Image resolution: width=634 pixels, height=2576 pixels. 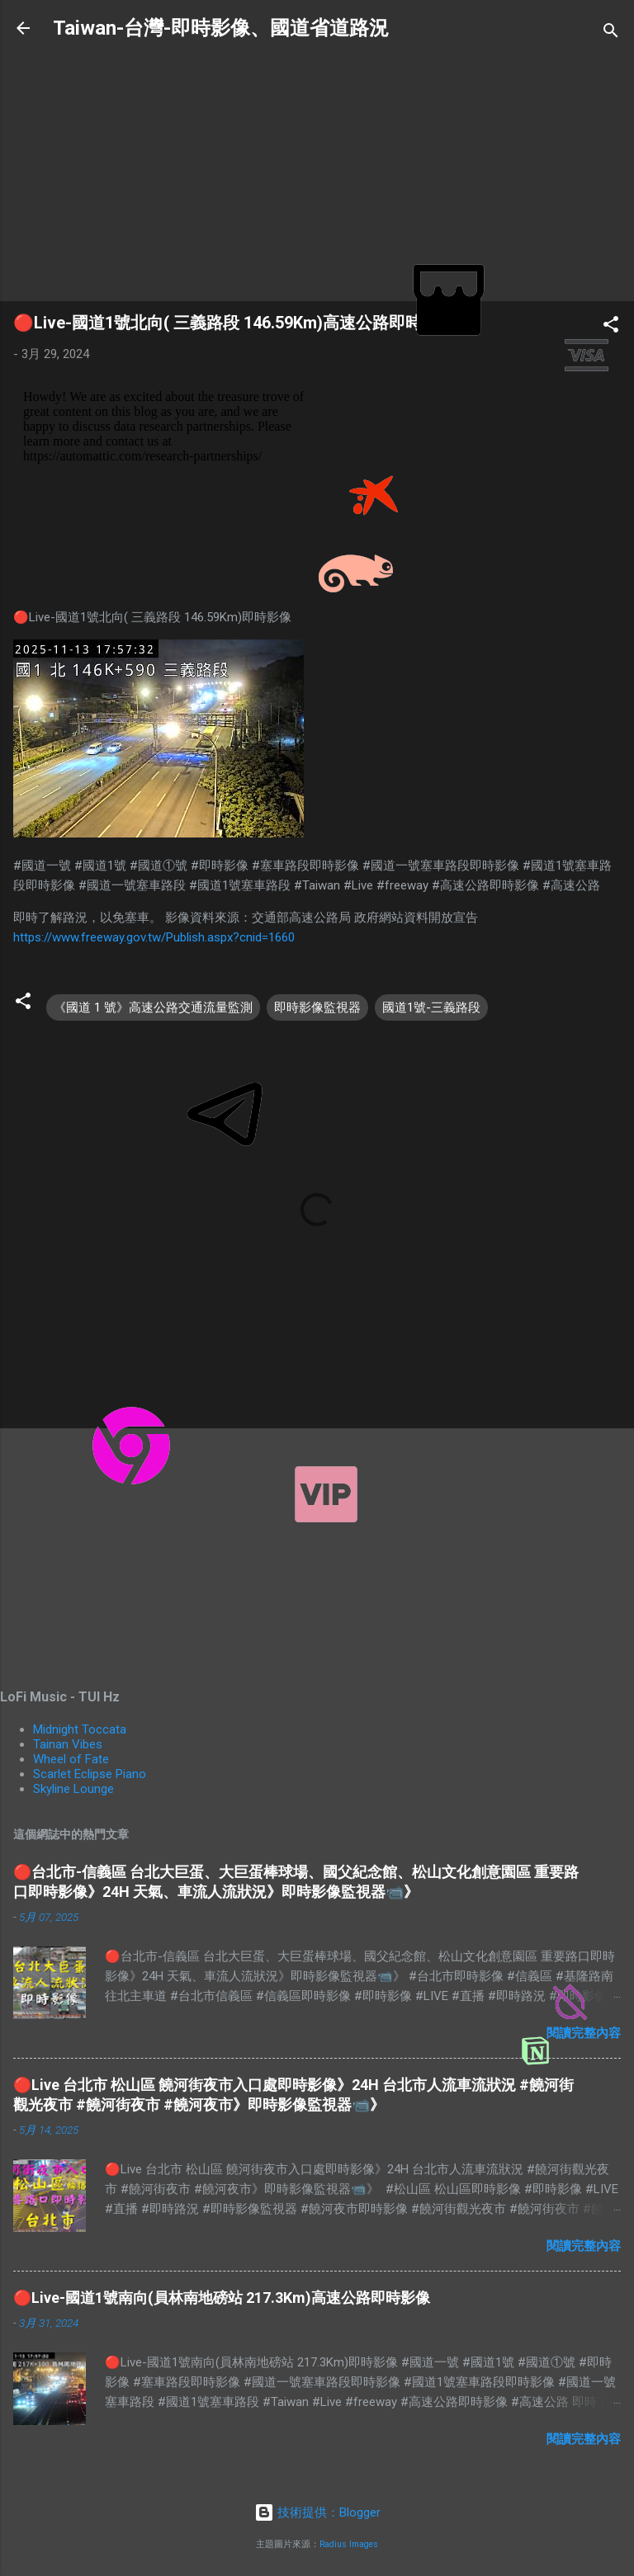 I want to click on SUSE Linux brand logo, so click(x=356, y=573).